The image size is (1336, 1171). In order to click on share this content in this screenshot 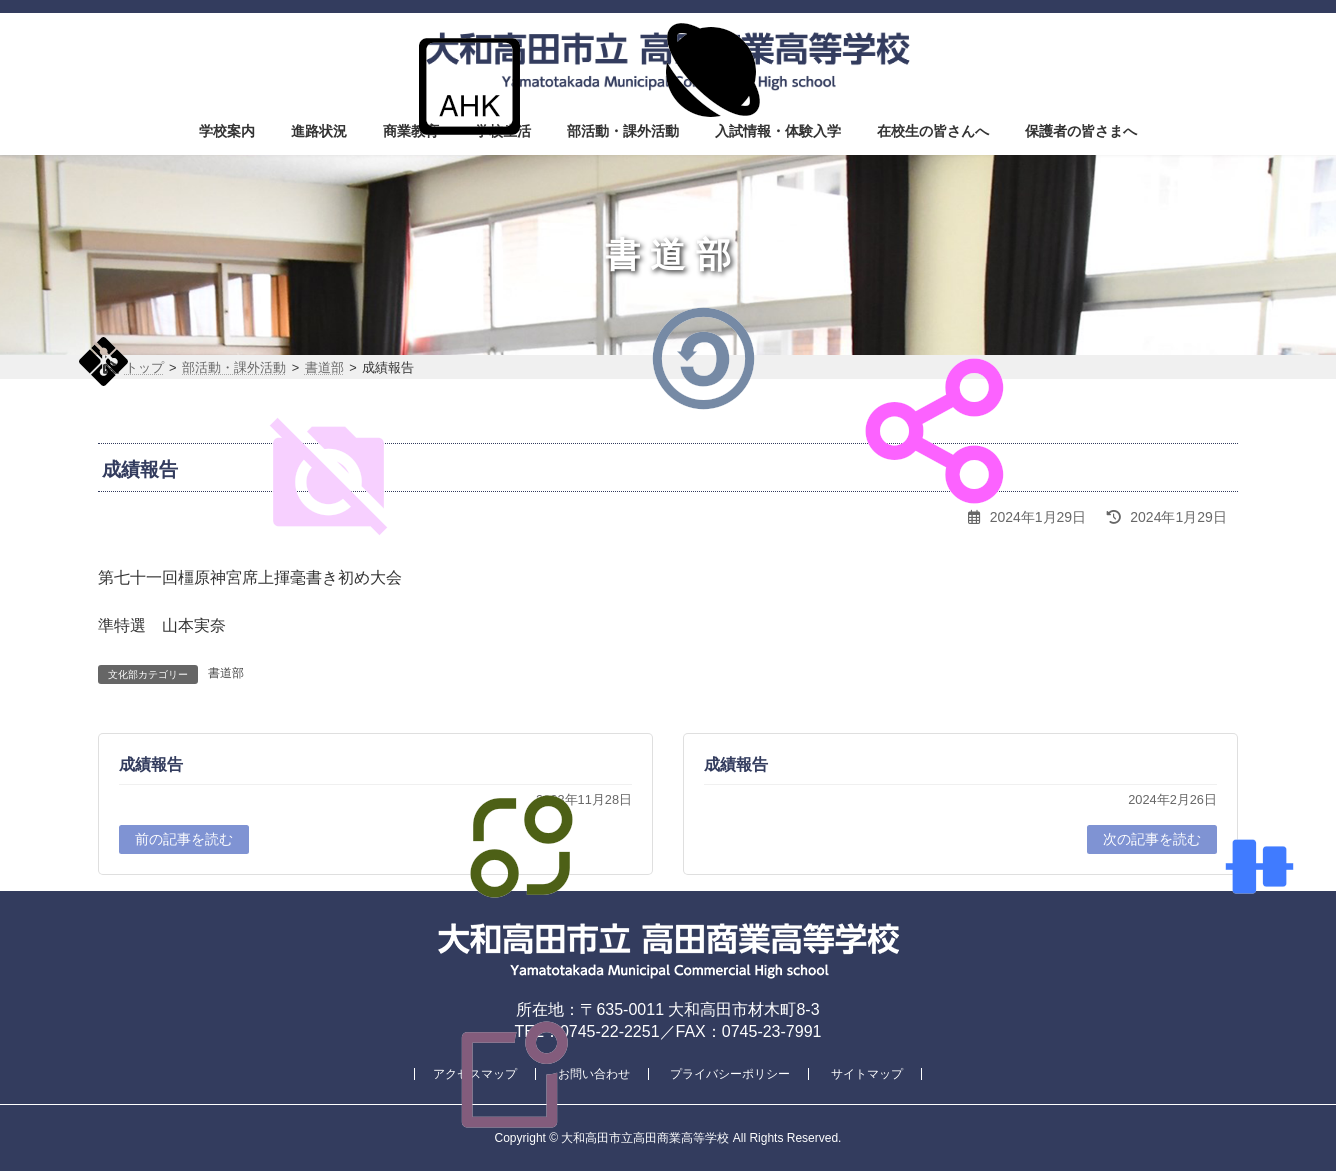, I will do `click(938, 431)`.